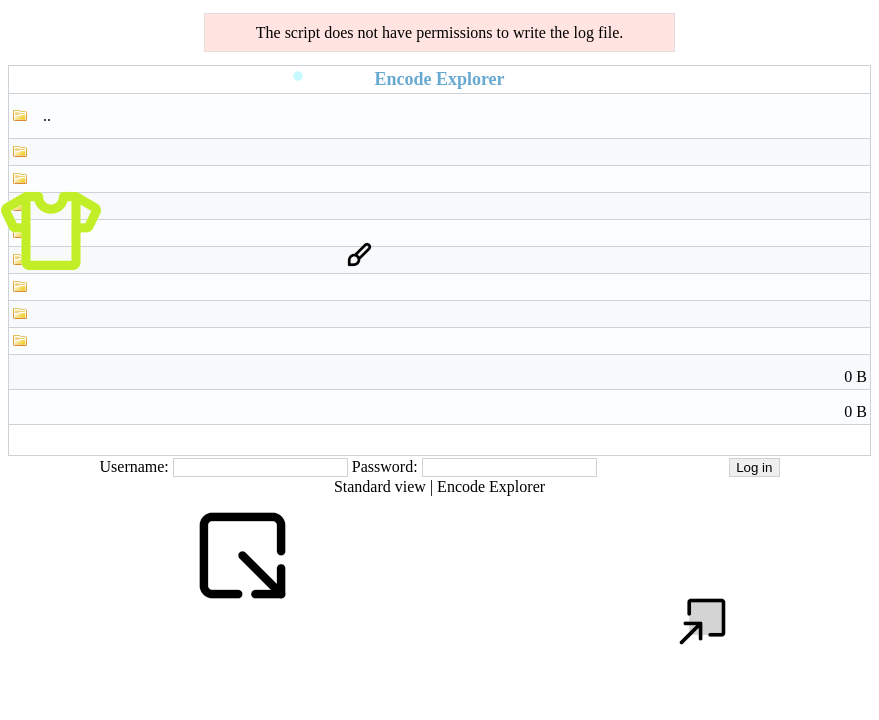 This screenshot has width=879, height=720. Describe the element at coordinates (242, 555) in the screenshot. I see `expand content to full screen` at that location.